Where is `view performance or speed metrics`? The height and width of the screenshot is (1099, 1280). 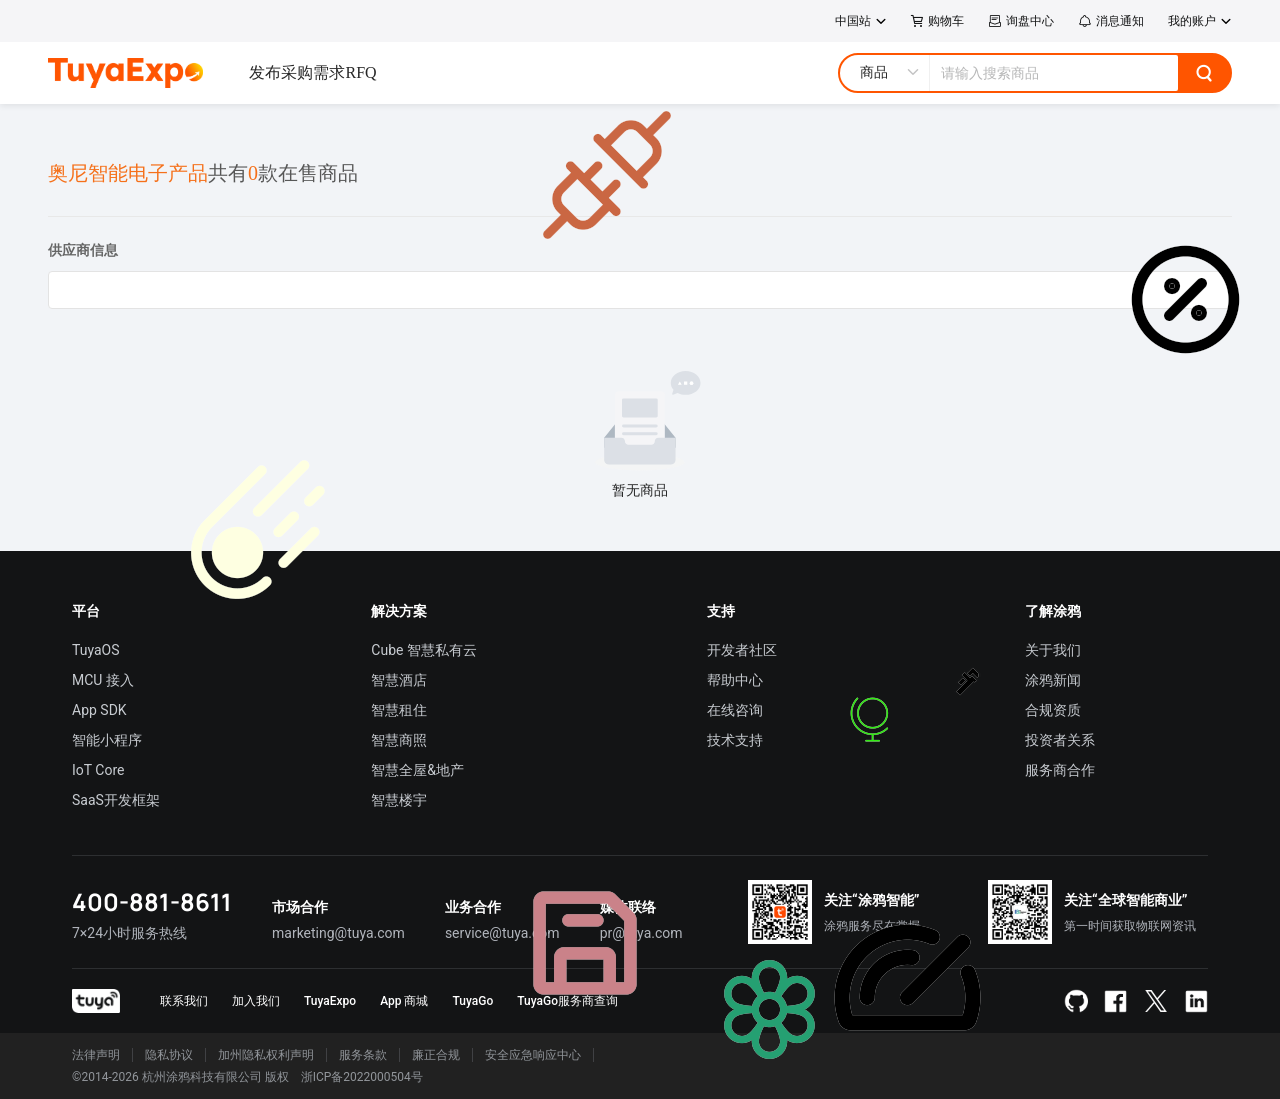 view performance or speed metrics is located at coordinates (907, 982).